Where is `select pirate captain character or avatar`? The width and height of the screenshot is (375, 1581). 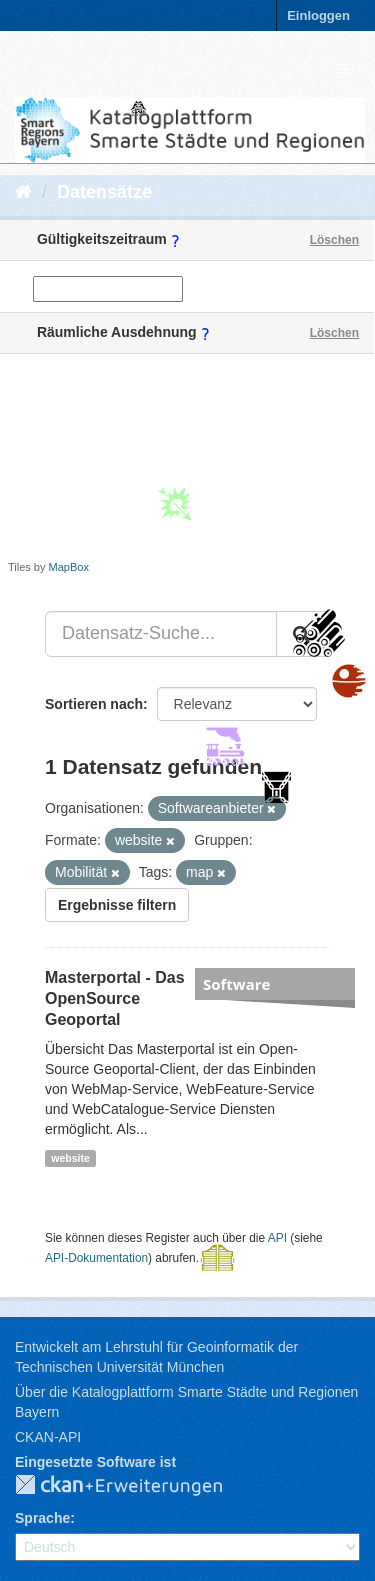 select pirate captain character or avatar is located at coordinates (138, 108).